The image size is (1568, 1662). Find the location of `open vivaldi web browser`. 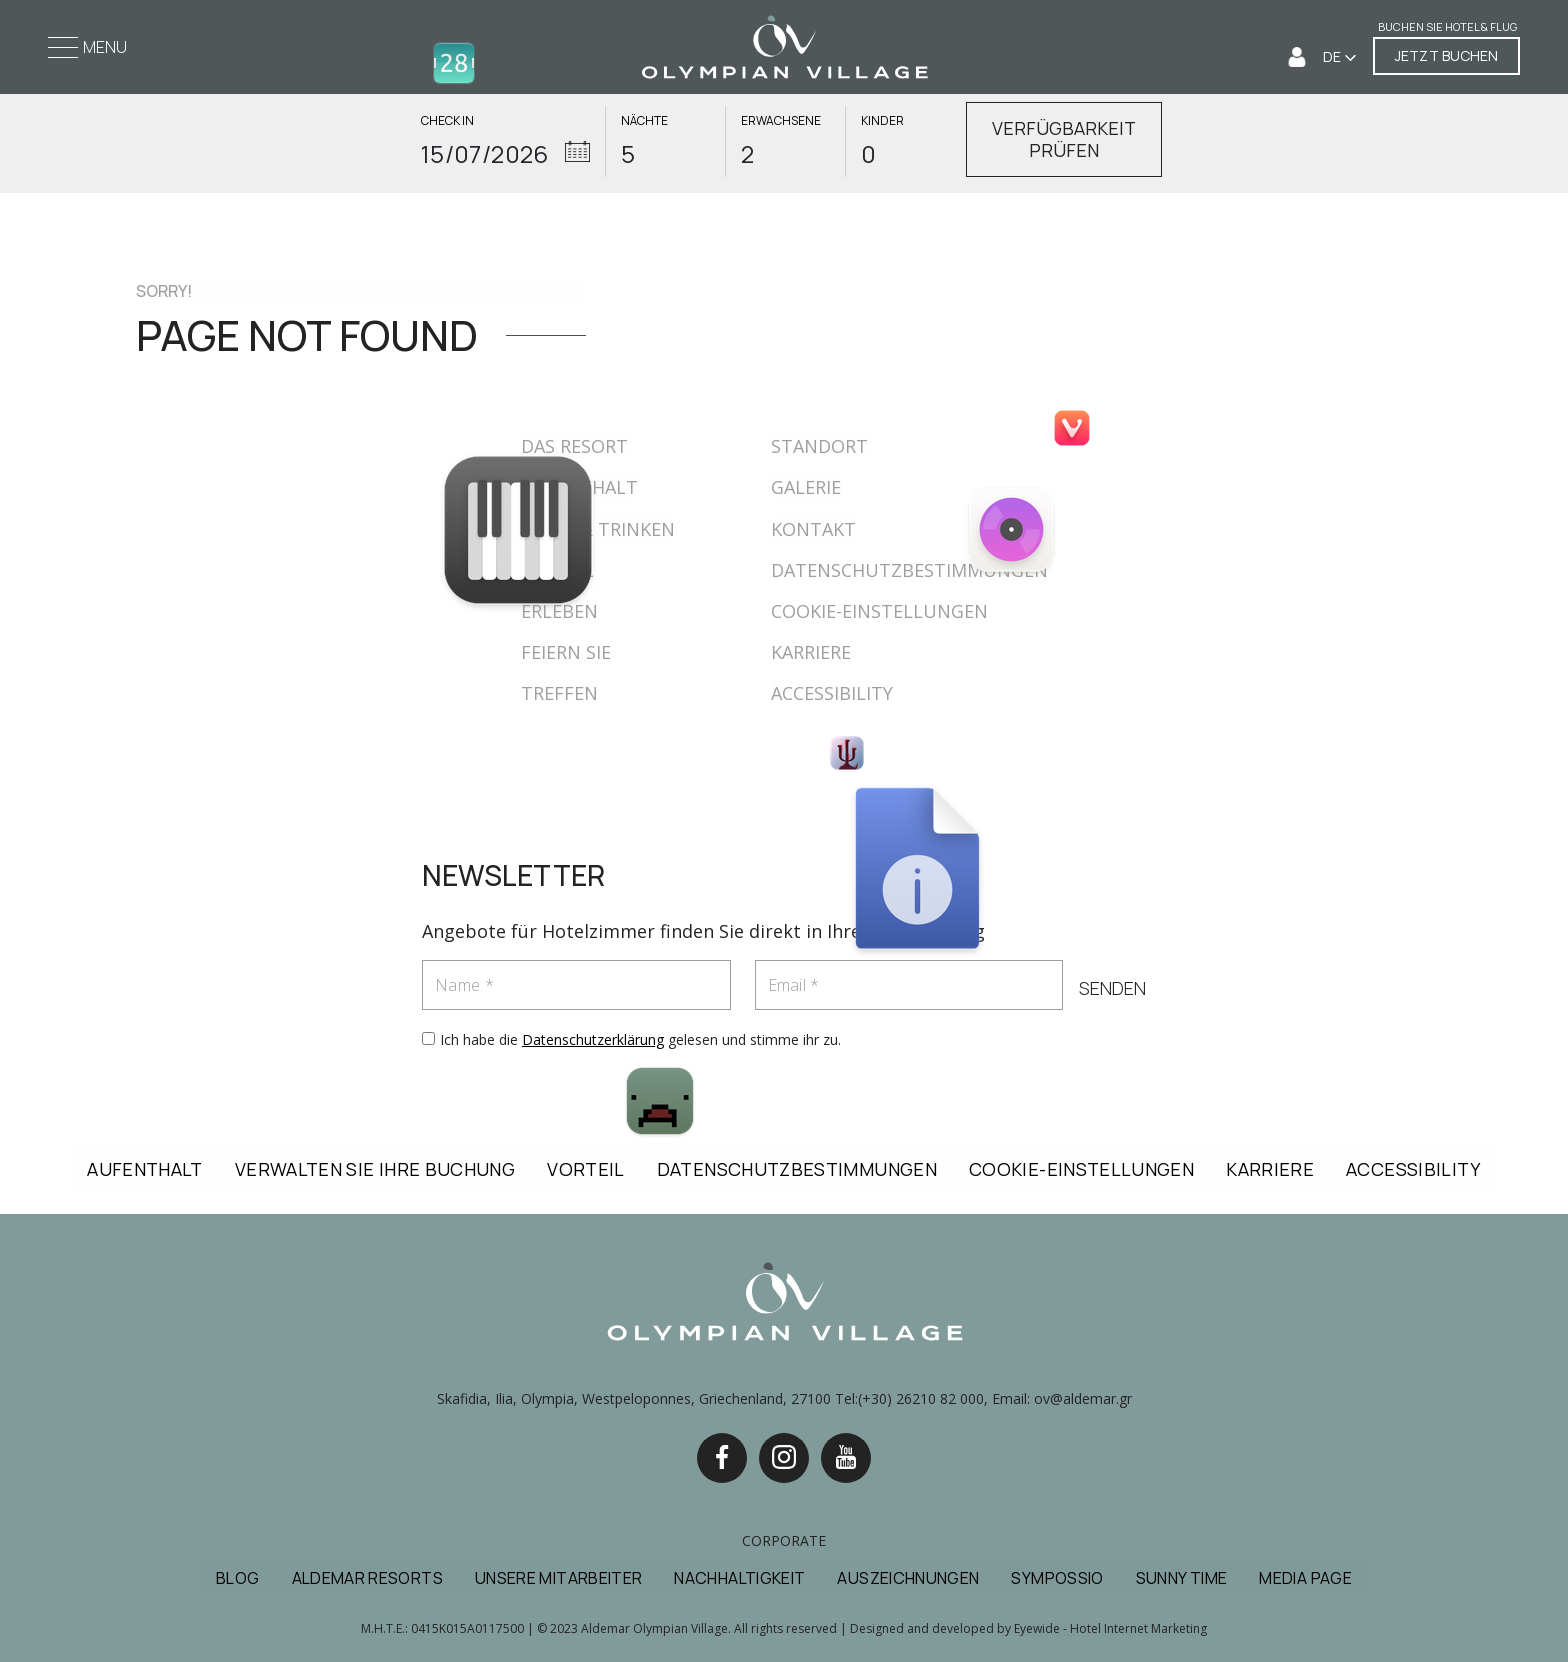

open vivaldi web browser is located at coordinates (1072, 428).